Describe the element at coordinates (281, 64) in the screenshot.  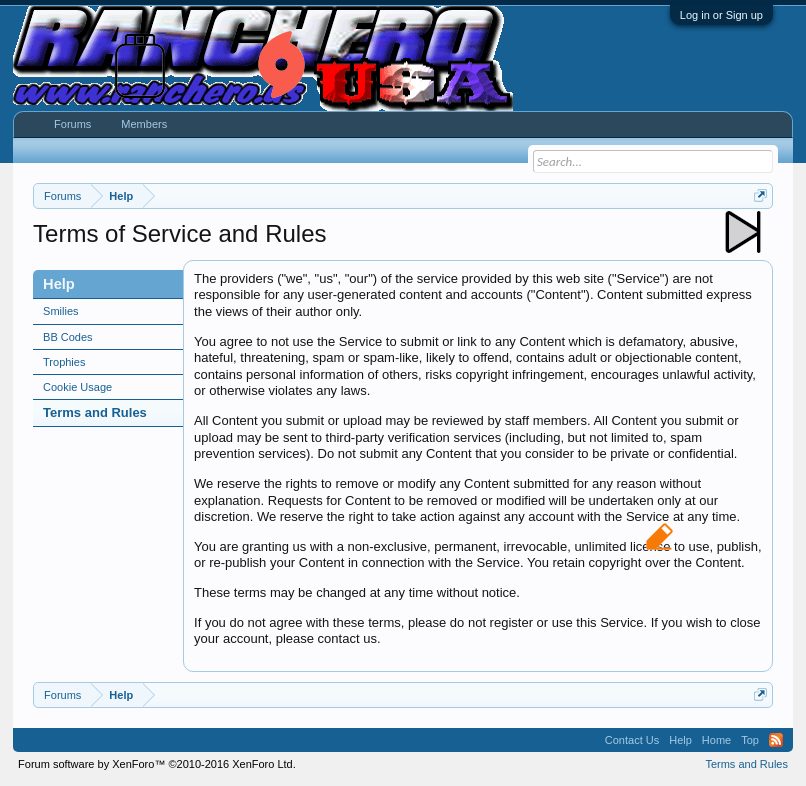
I see `indicates hurricane or tropical storm warning` at that location.